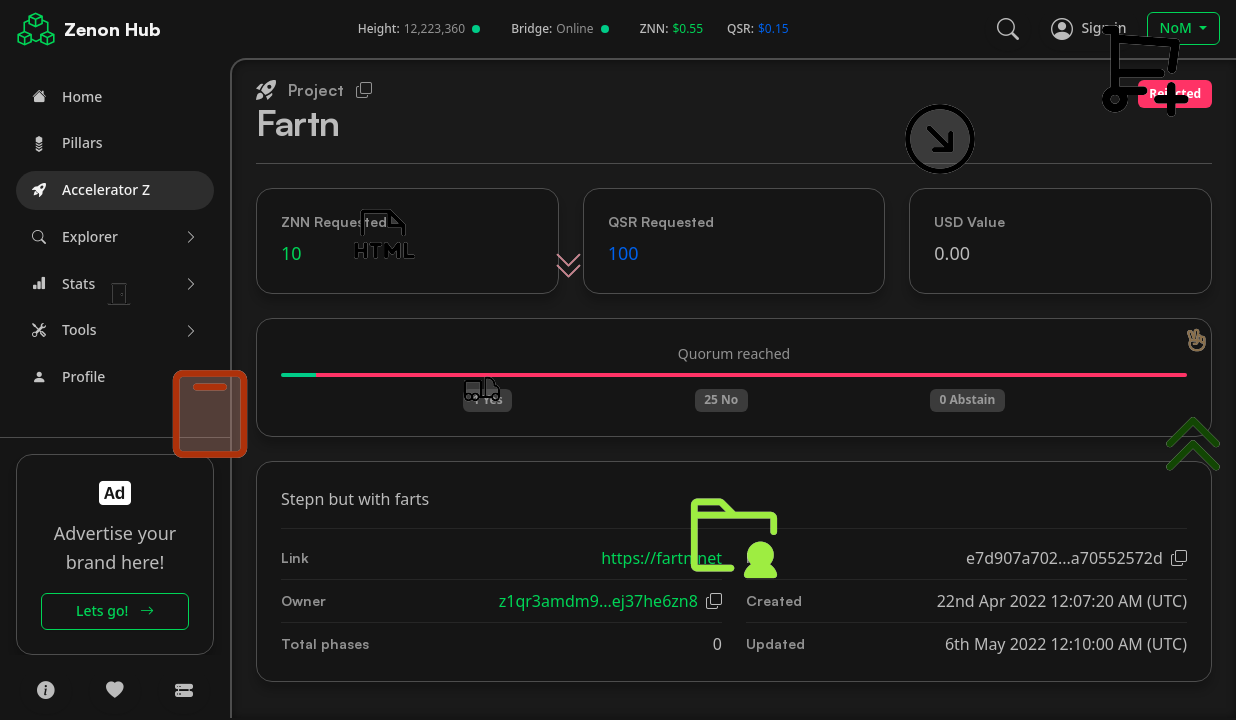 The image size is (1236, 720). Describe the element at coordinates (1193, 446) in the screenshot. I see `scroll to top of page` at that location.